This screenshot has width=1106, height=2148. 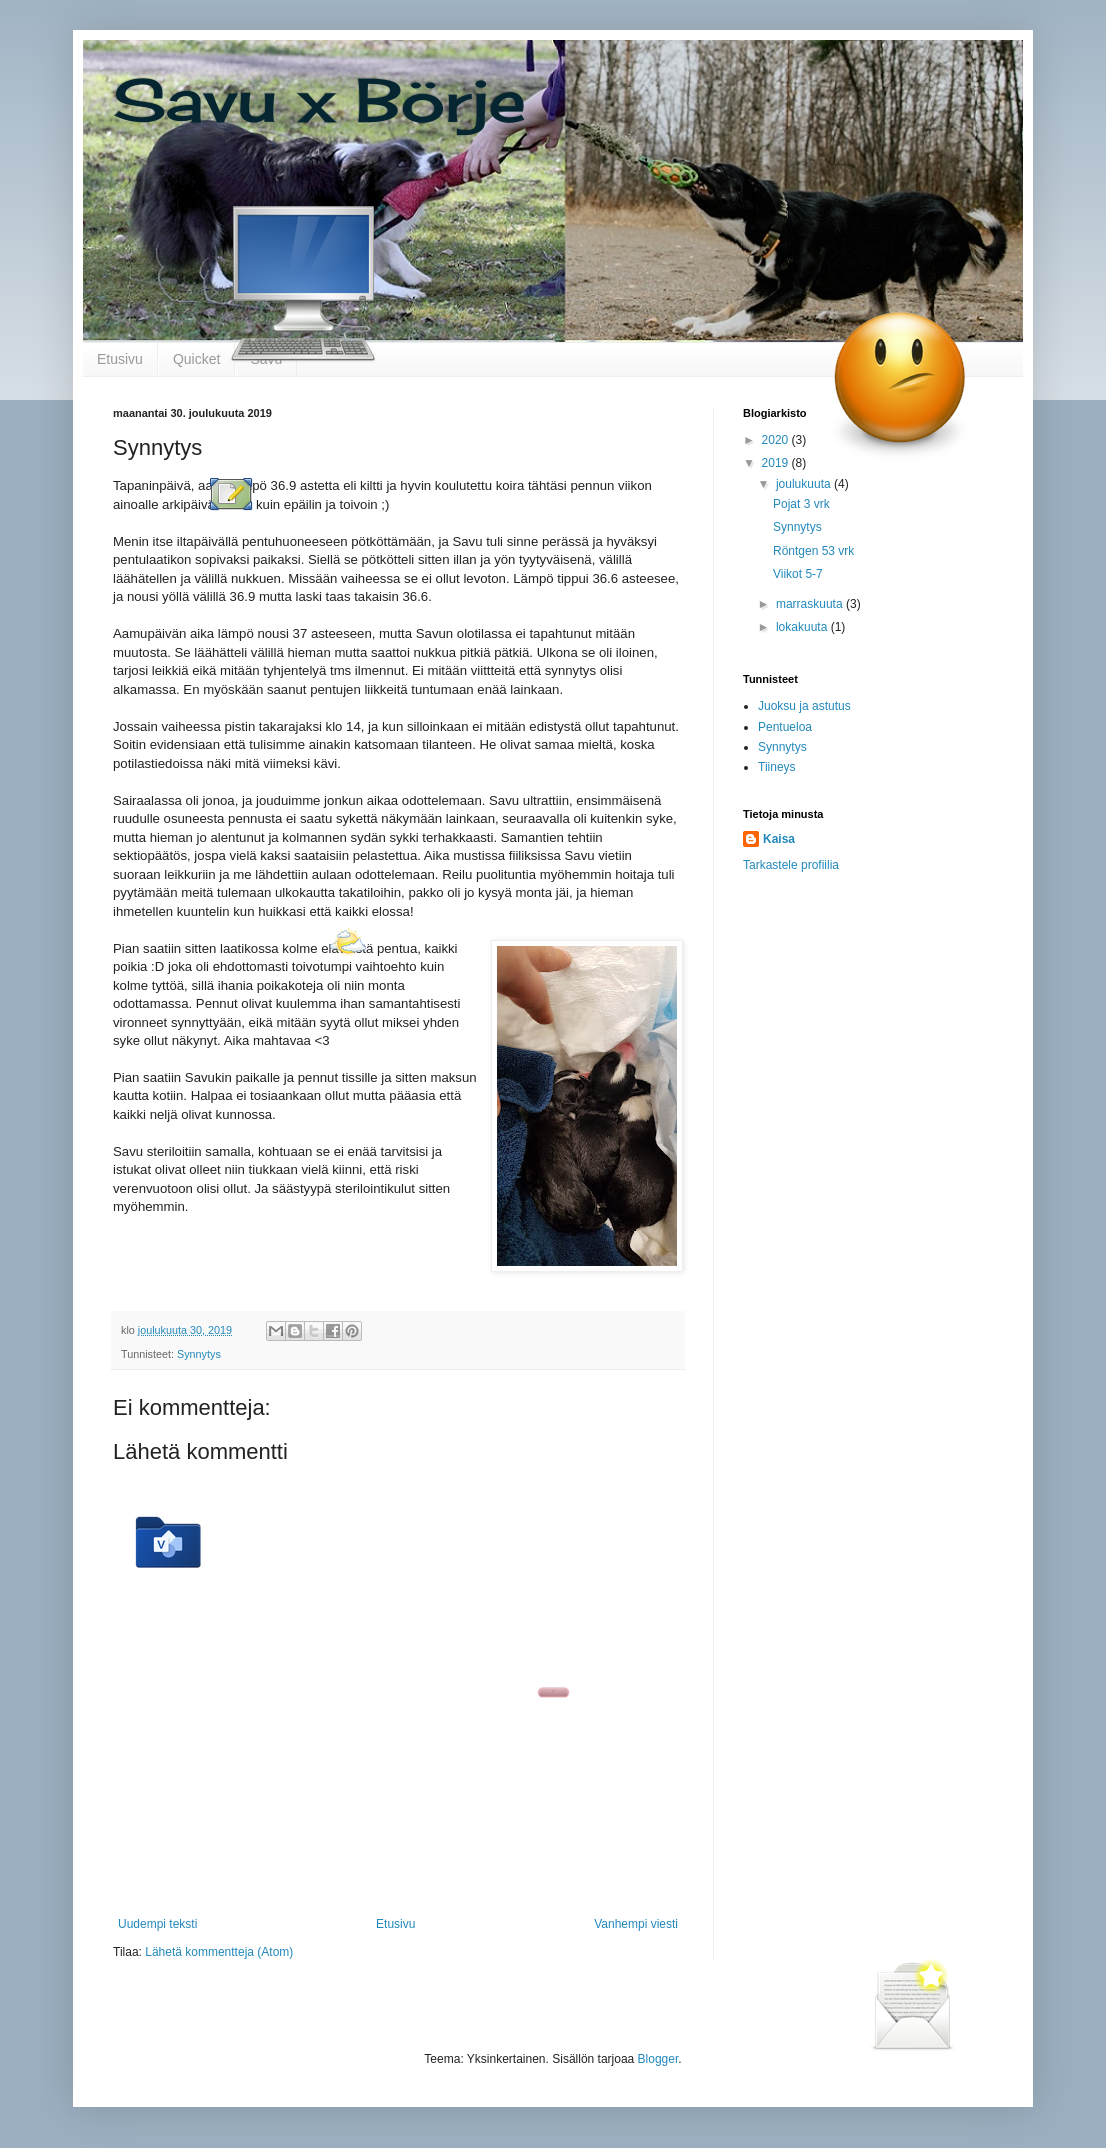 I want to click on indicates partly cloudy weather conditions, so click(x=348, y=943).